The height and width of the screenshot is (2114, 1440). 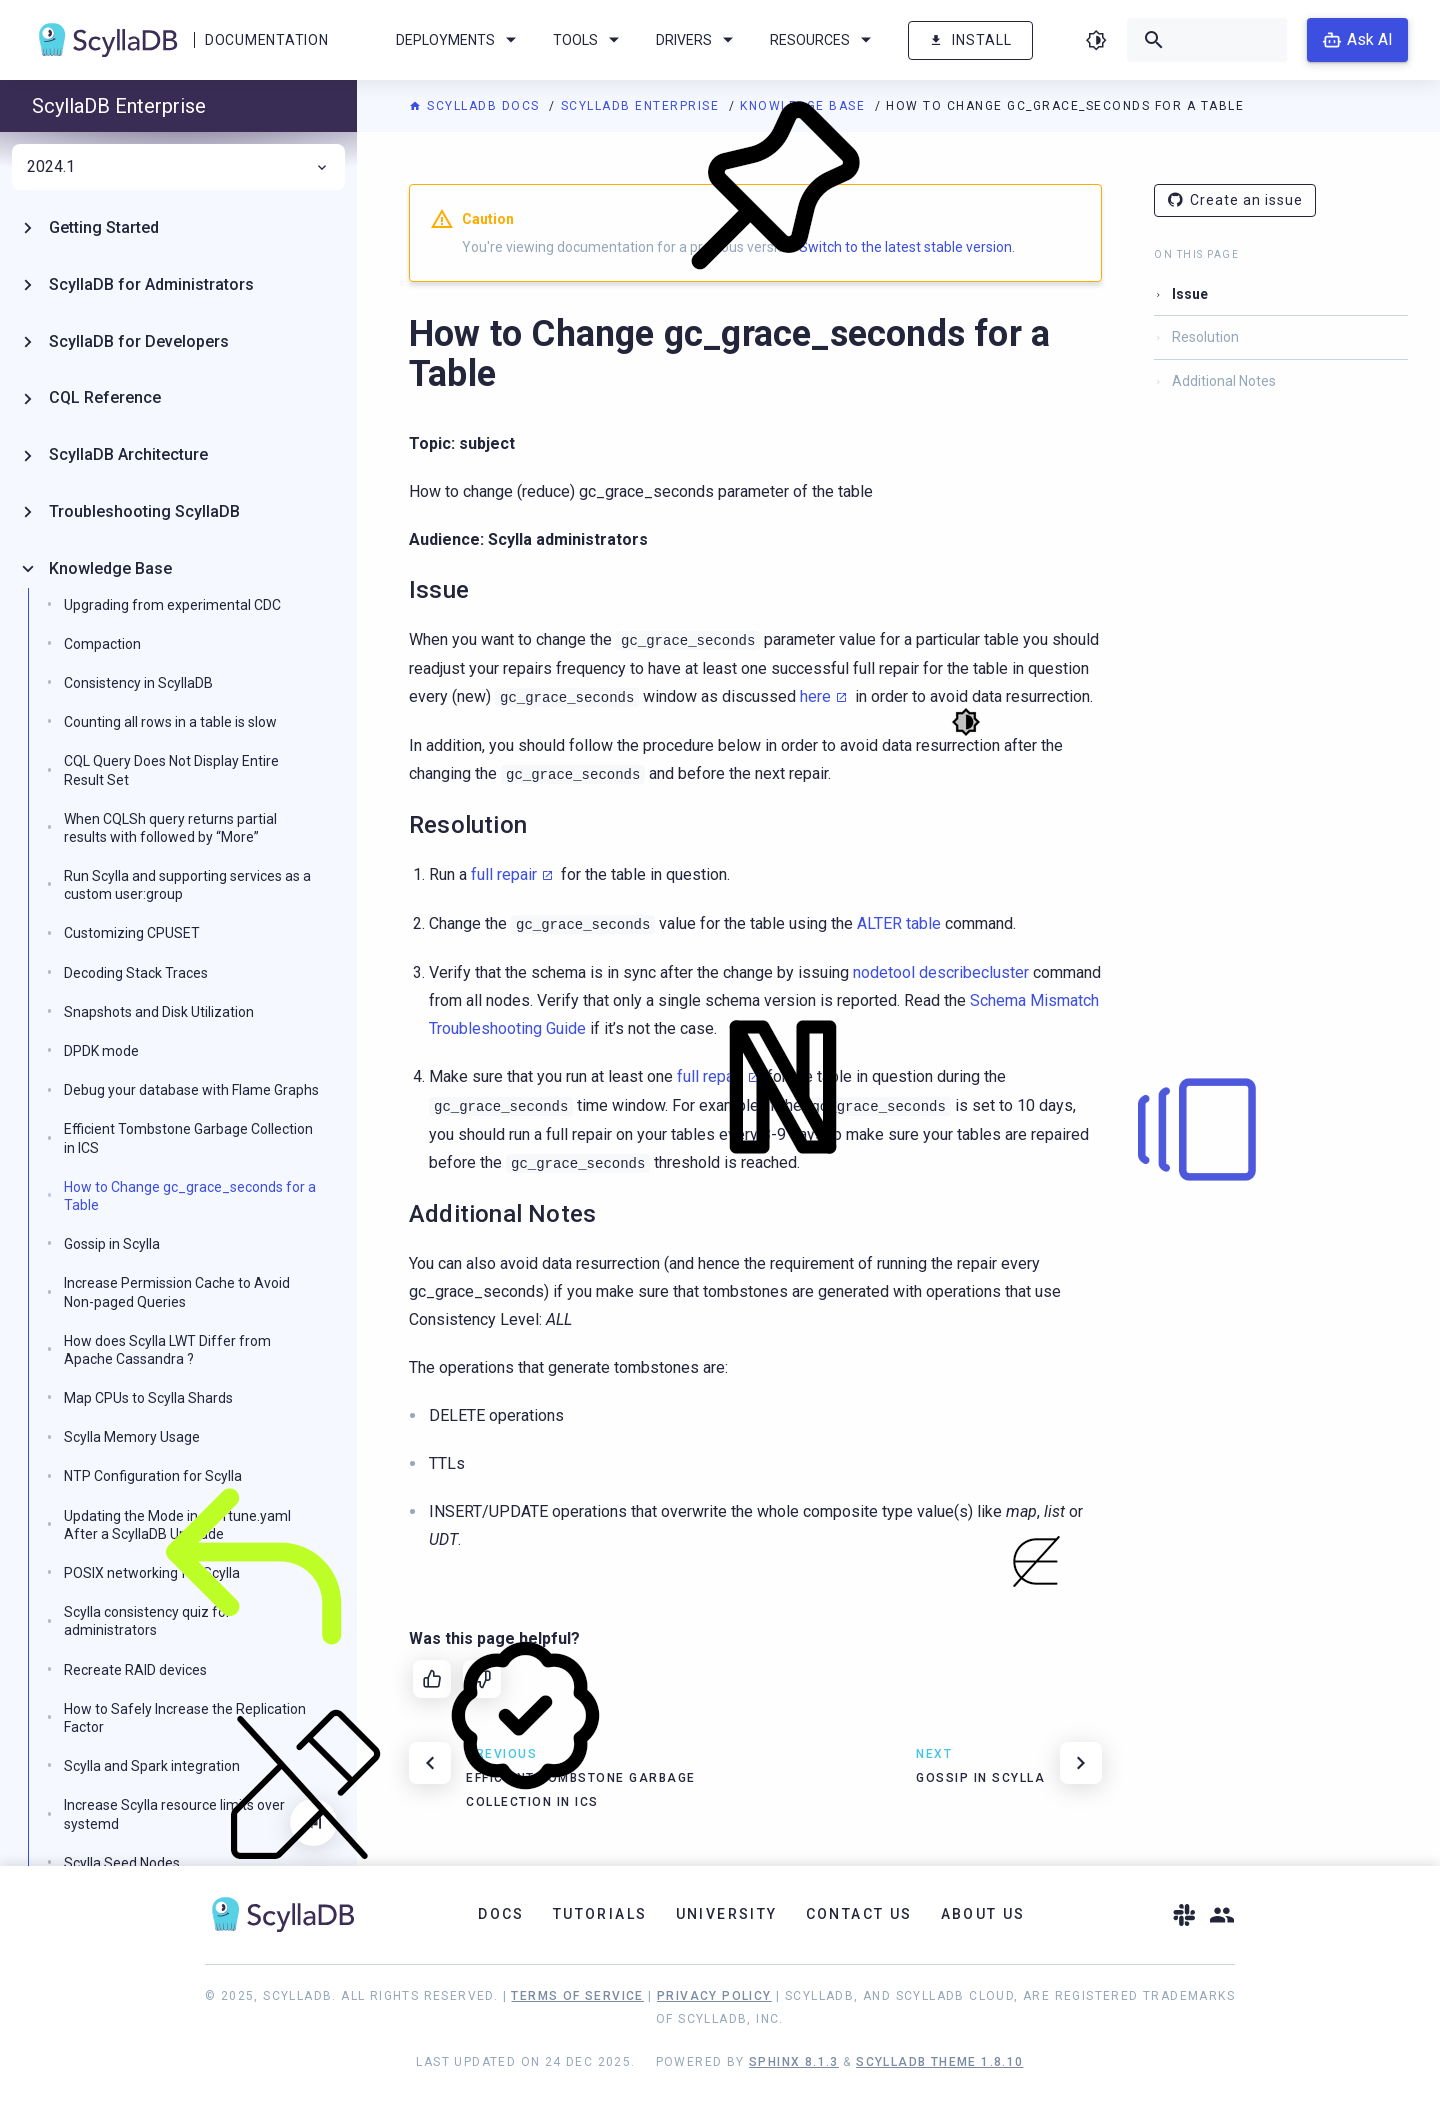 I want to click on indicates item is not part of a set or group, so click(x=1036, y=1561).